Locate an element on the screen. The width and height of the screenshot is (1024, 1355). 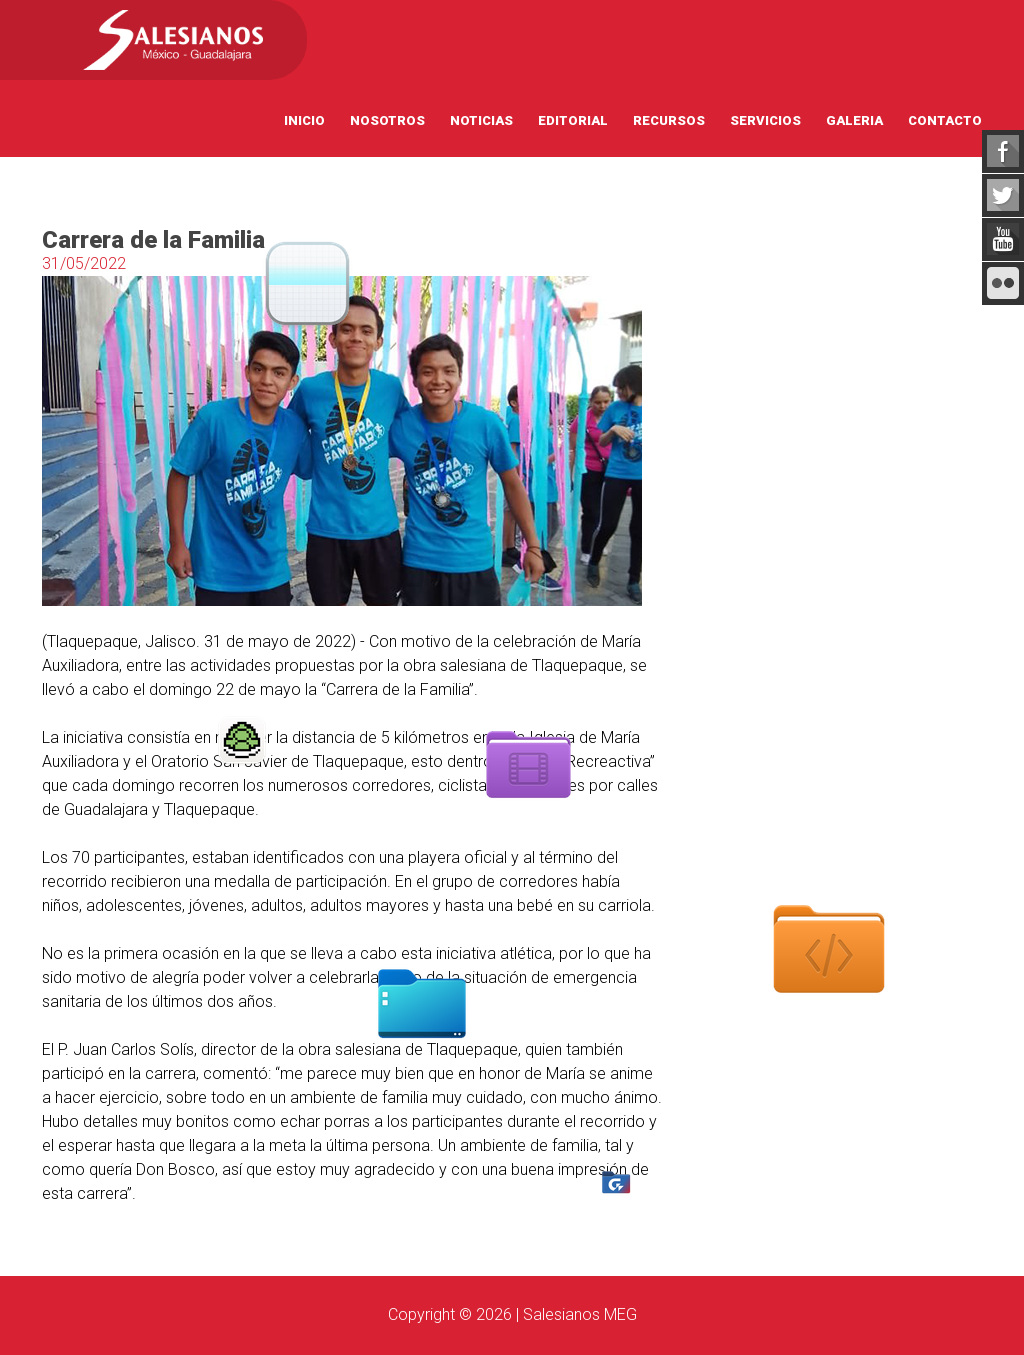
open document scanner app is located at coordinates (307, 283).